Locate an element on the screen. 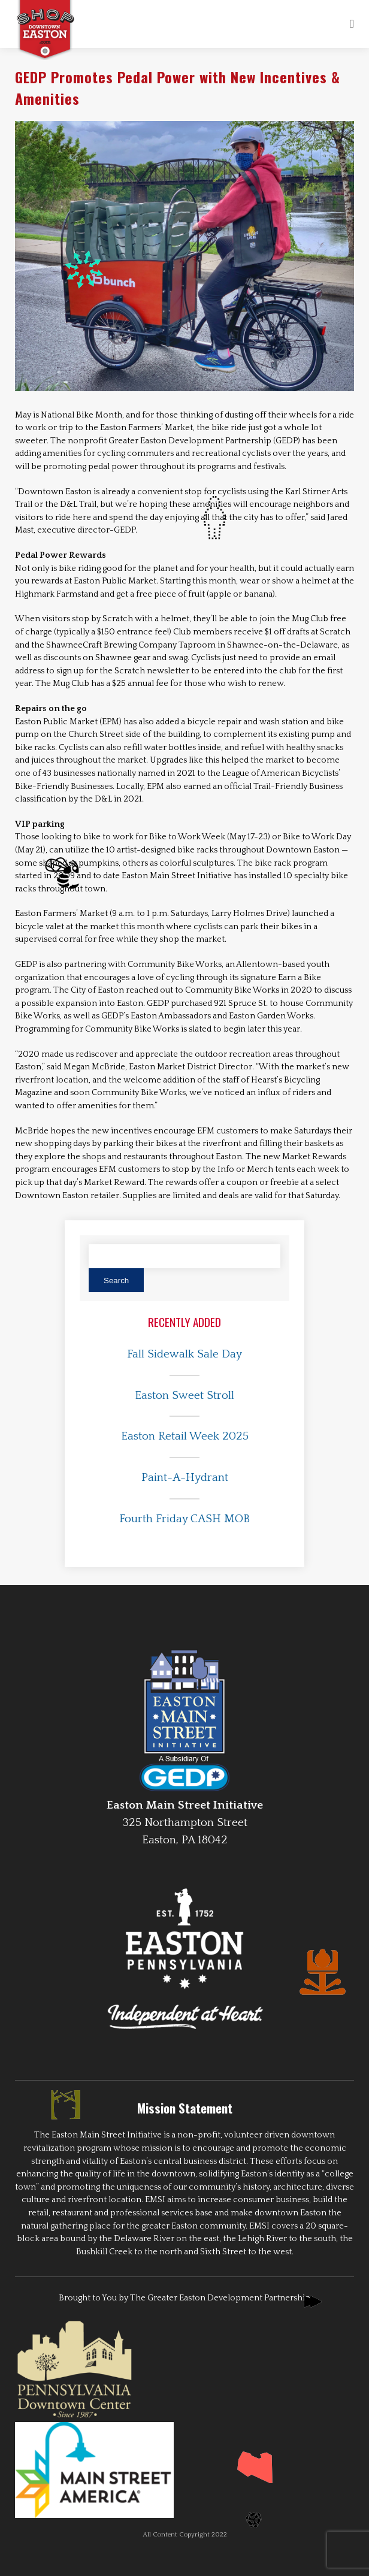  indicates a multi-attack or combo ability in a game is located at coordinates (253, 2520).